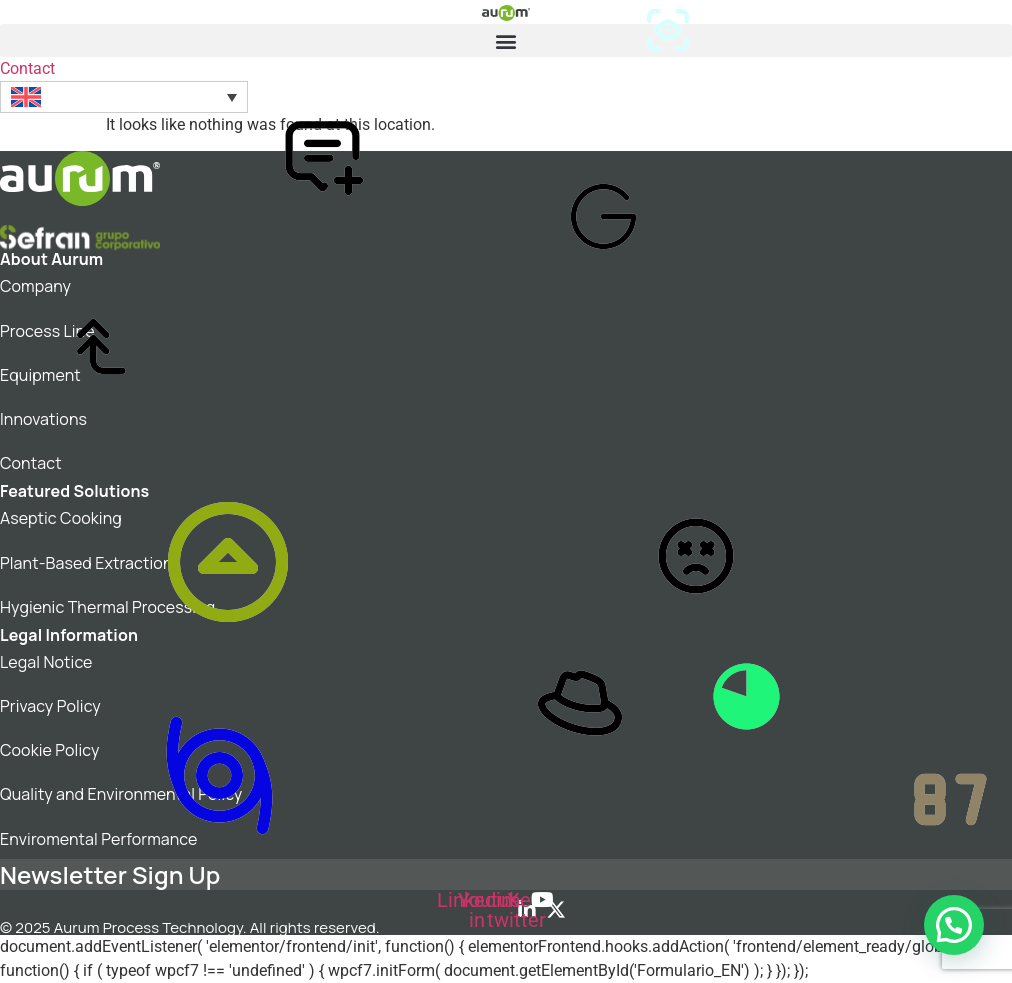  I want to click on indicates 80% progress or completion, so click(746, 696).